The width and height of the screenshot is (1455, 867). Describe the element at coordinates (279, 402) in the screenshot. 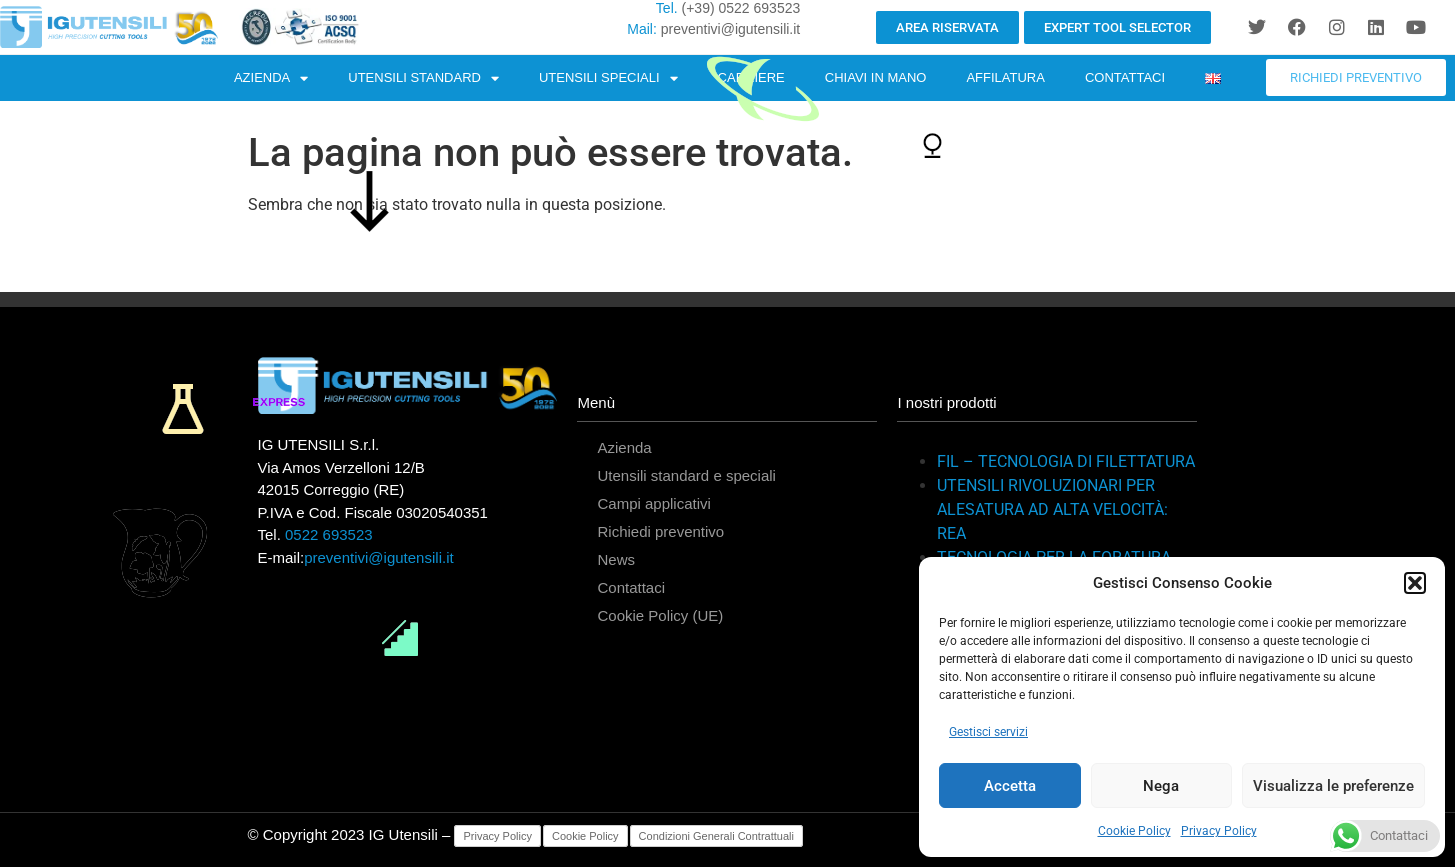

I see `visit the Express clothing retailer website` at that location.